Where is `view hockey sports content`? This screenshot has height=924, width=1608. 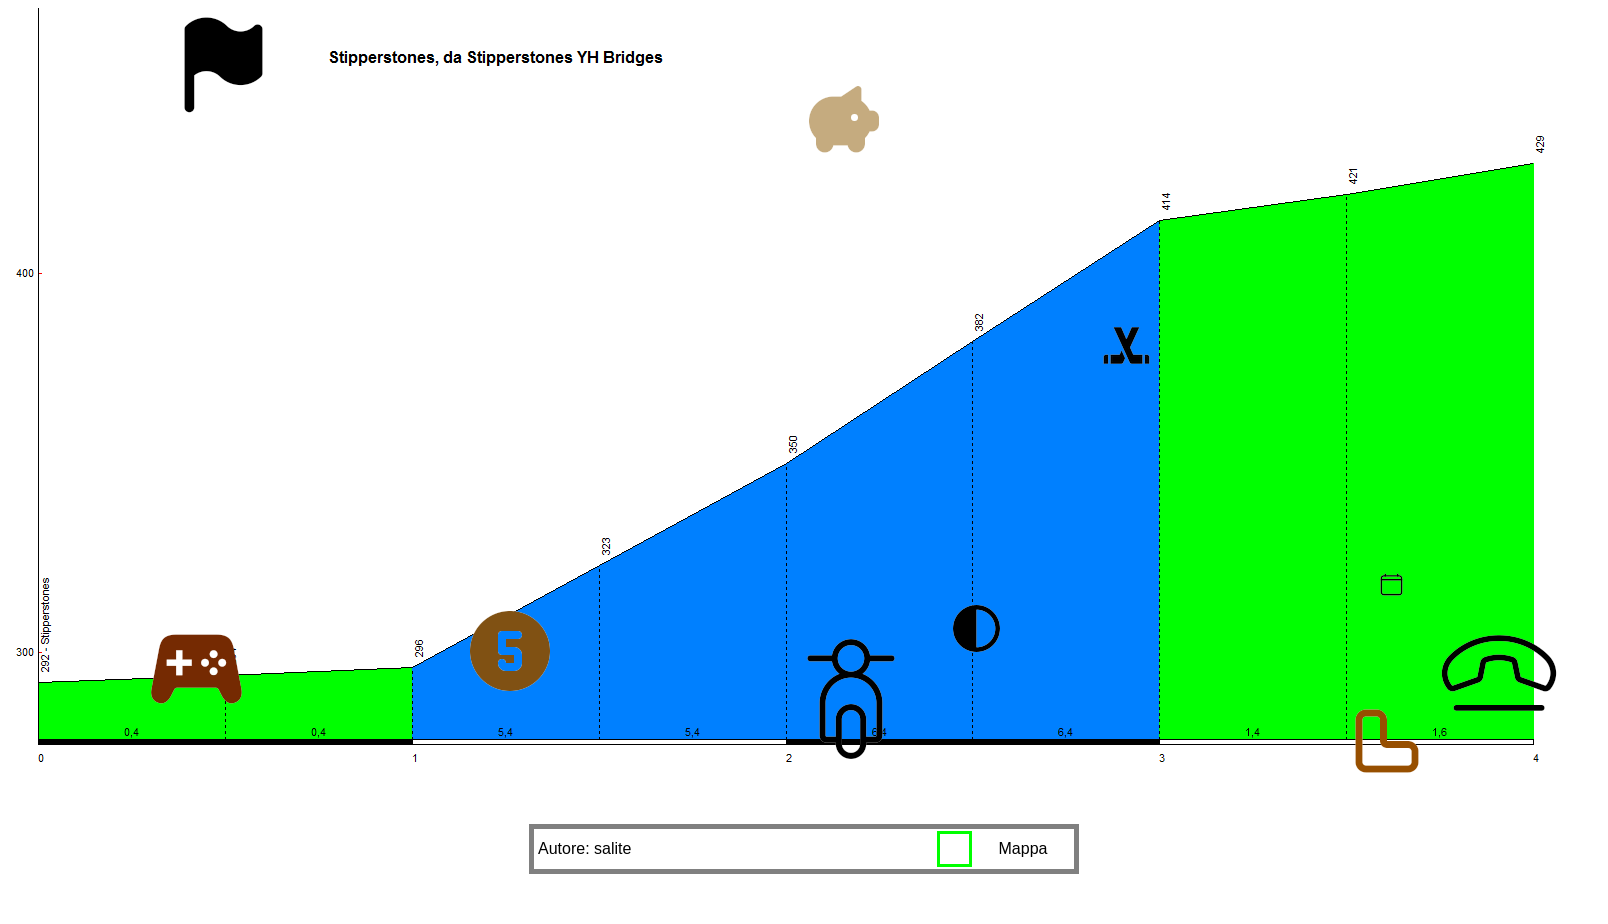 view hockey sports content is located at coordinates (1126, 345).